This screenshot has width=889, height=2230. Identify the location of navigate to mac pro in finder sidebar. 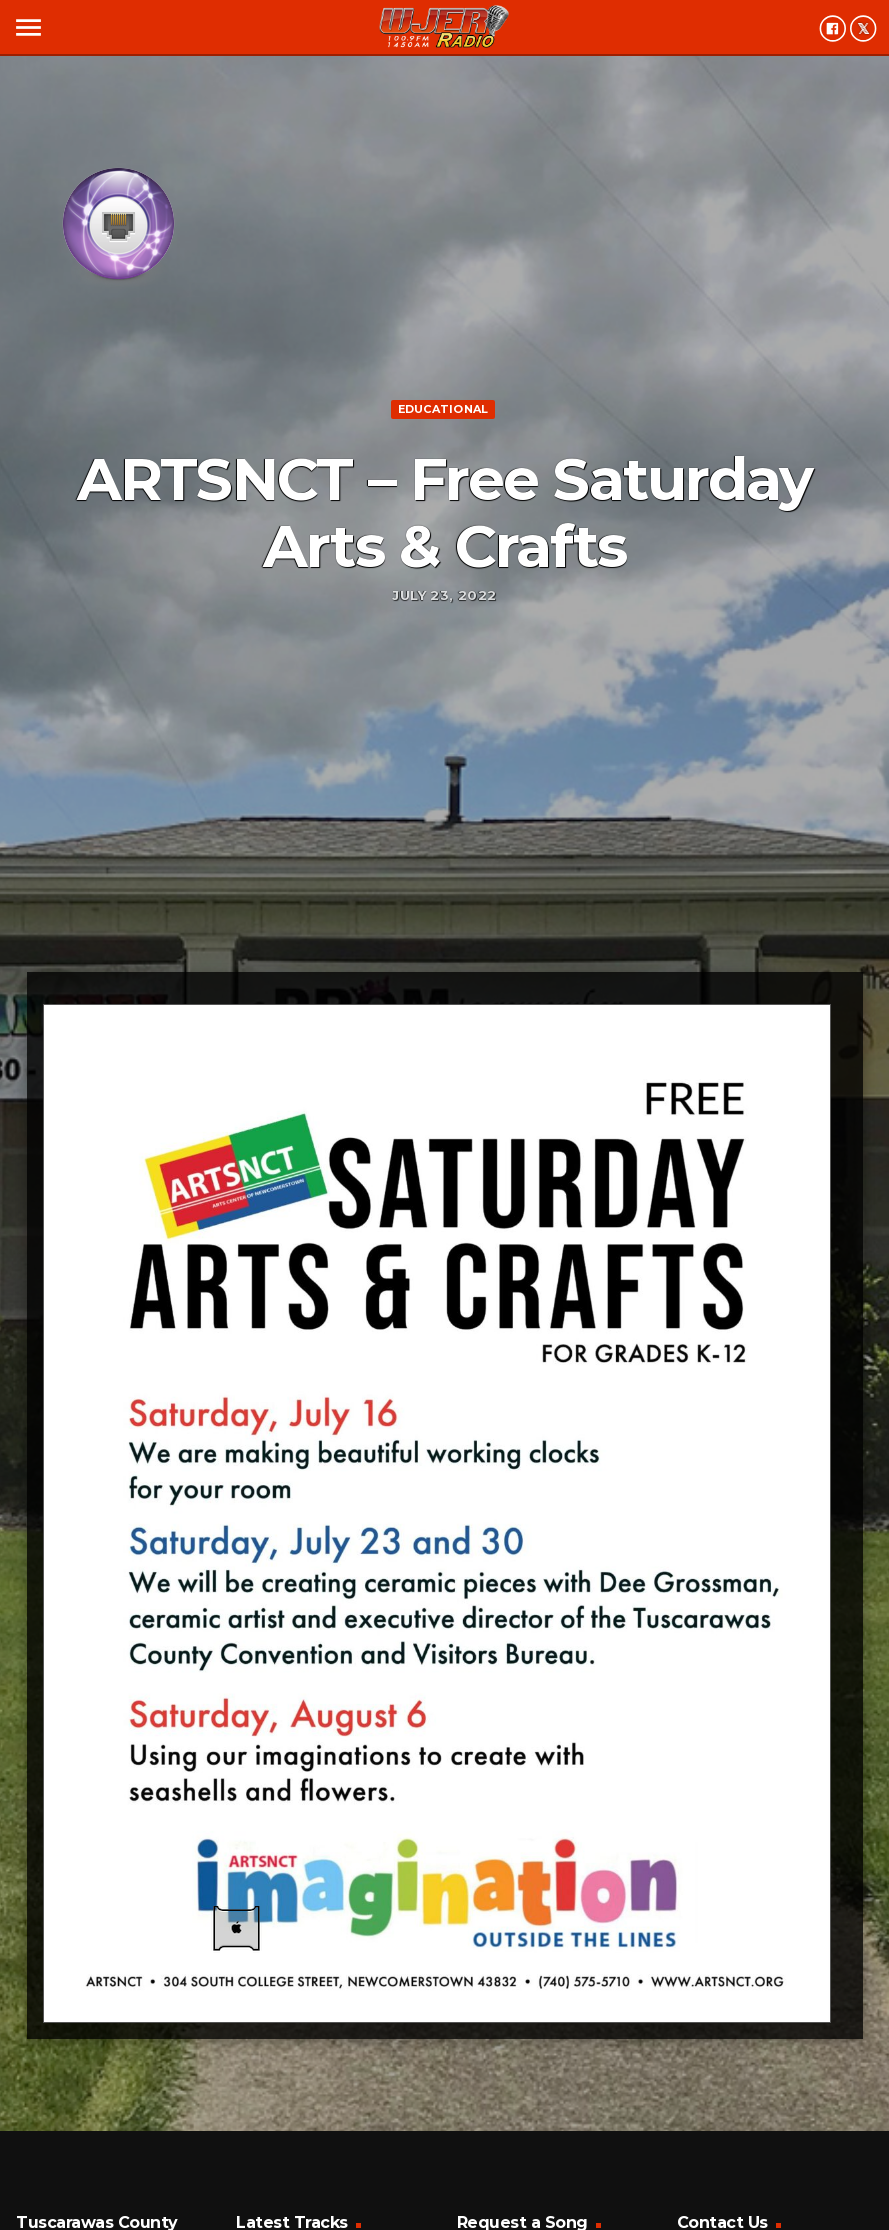
(236, 1927).